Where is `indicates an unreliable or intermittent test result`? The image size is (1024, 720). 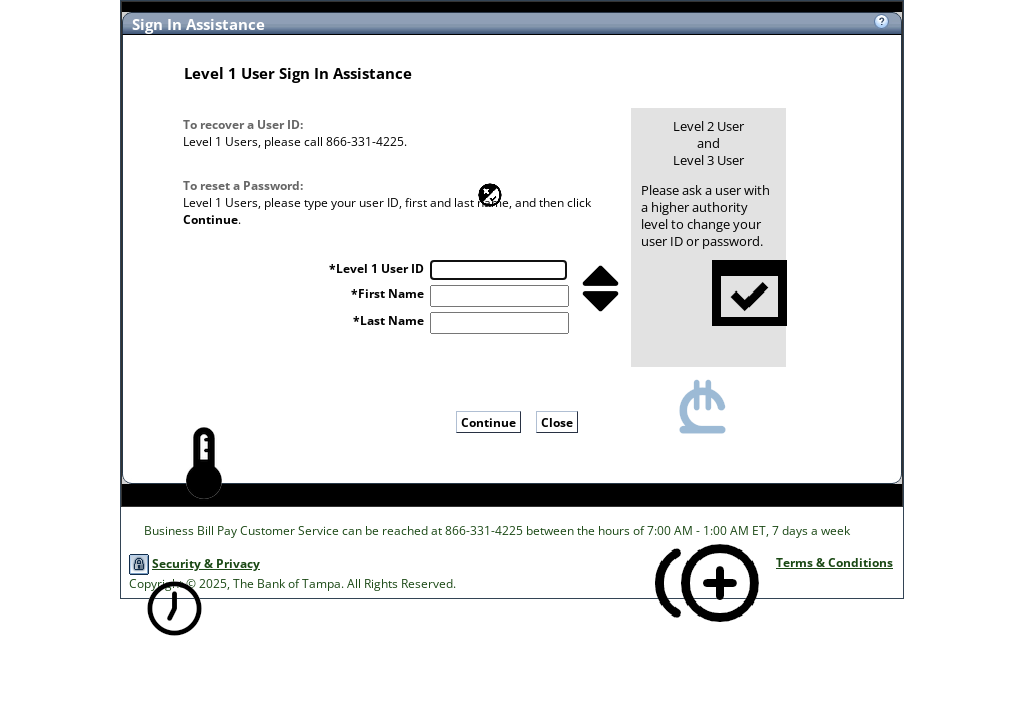
indicates an unreliable or intermittent test result is located at coordinates (490, 195).